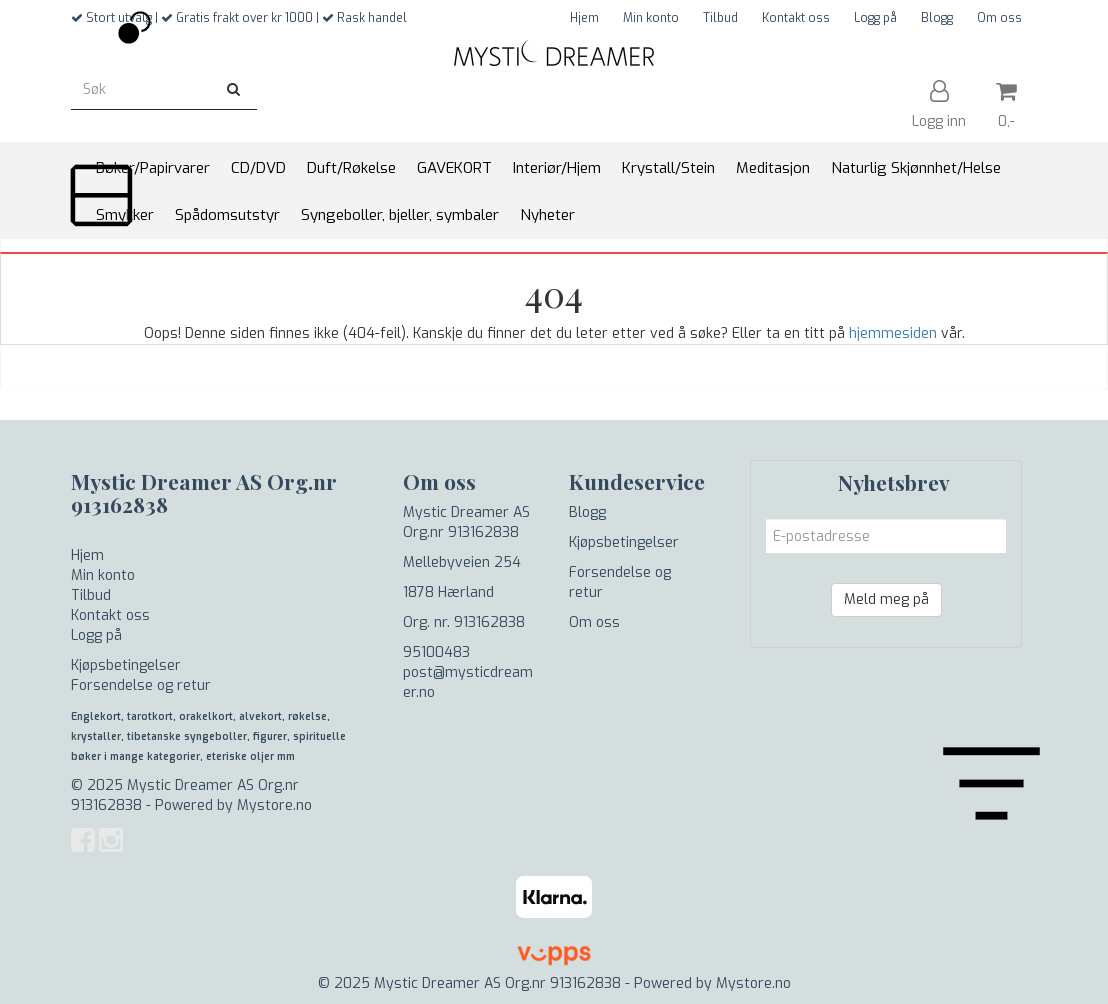 This screenshot has height=1004, width=1108. I want to click on split editor view horizontally, so click(99, 193).